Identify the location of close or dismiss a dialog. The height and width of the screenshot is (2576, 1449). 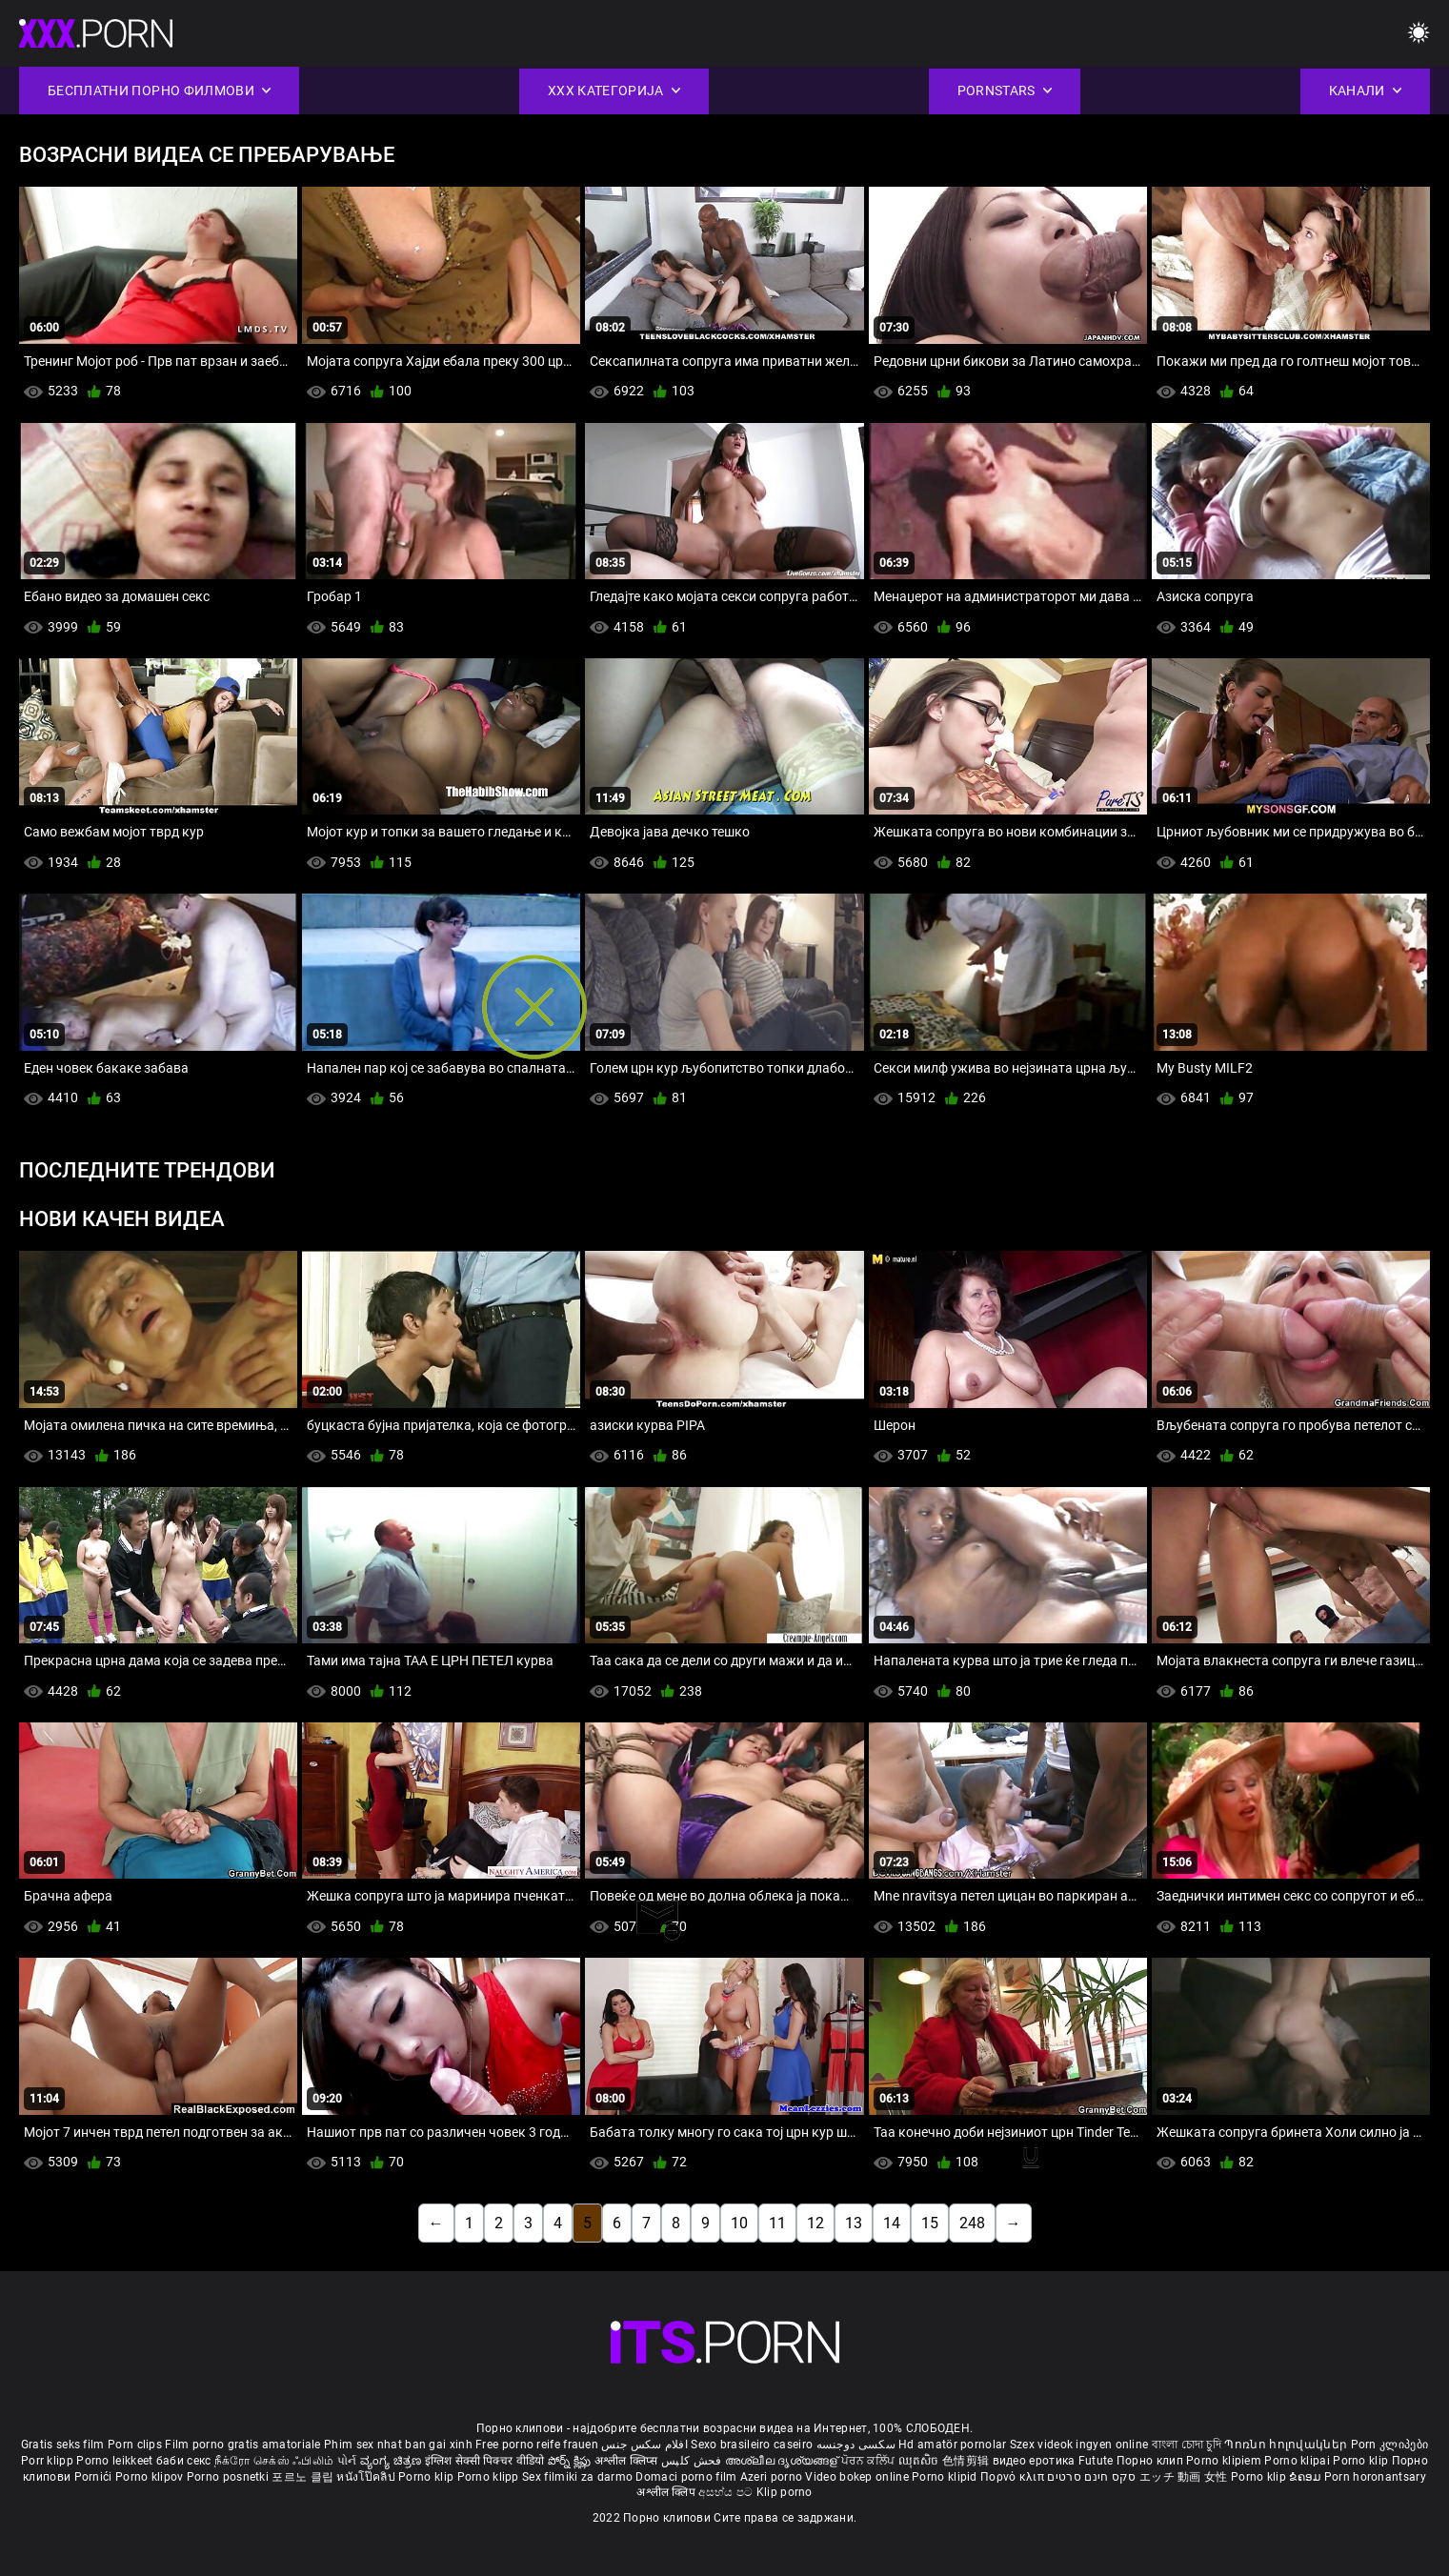
(534, 1007).